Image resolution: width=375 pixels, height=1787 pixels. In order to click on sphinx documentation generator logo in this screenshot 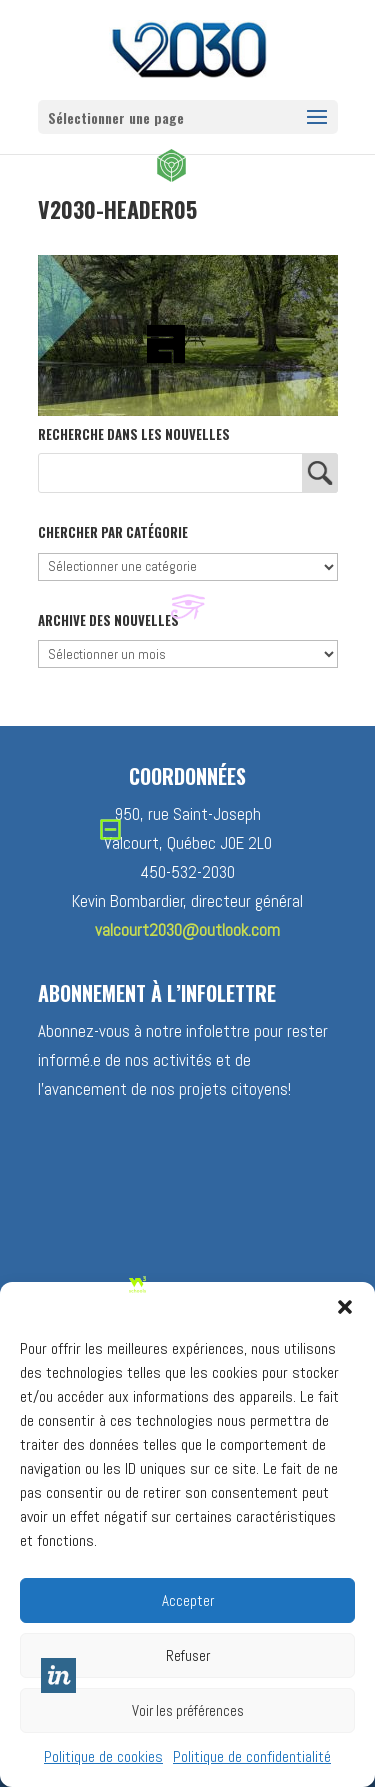, I will do `click(188, 607)`.